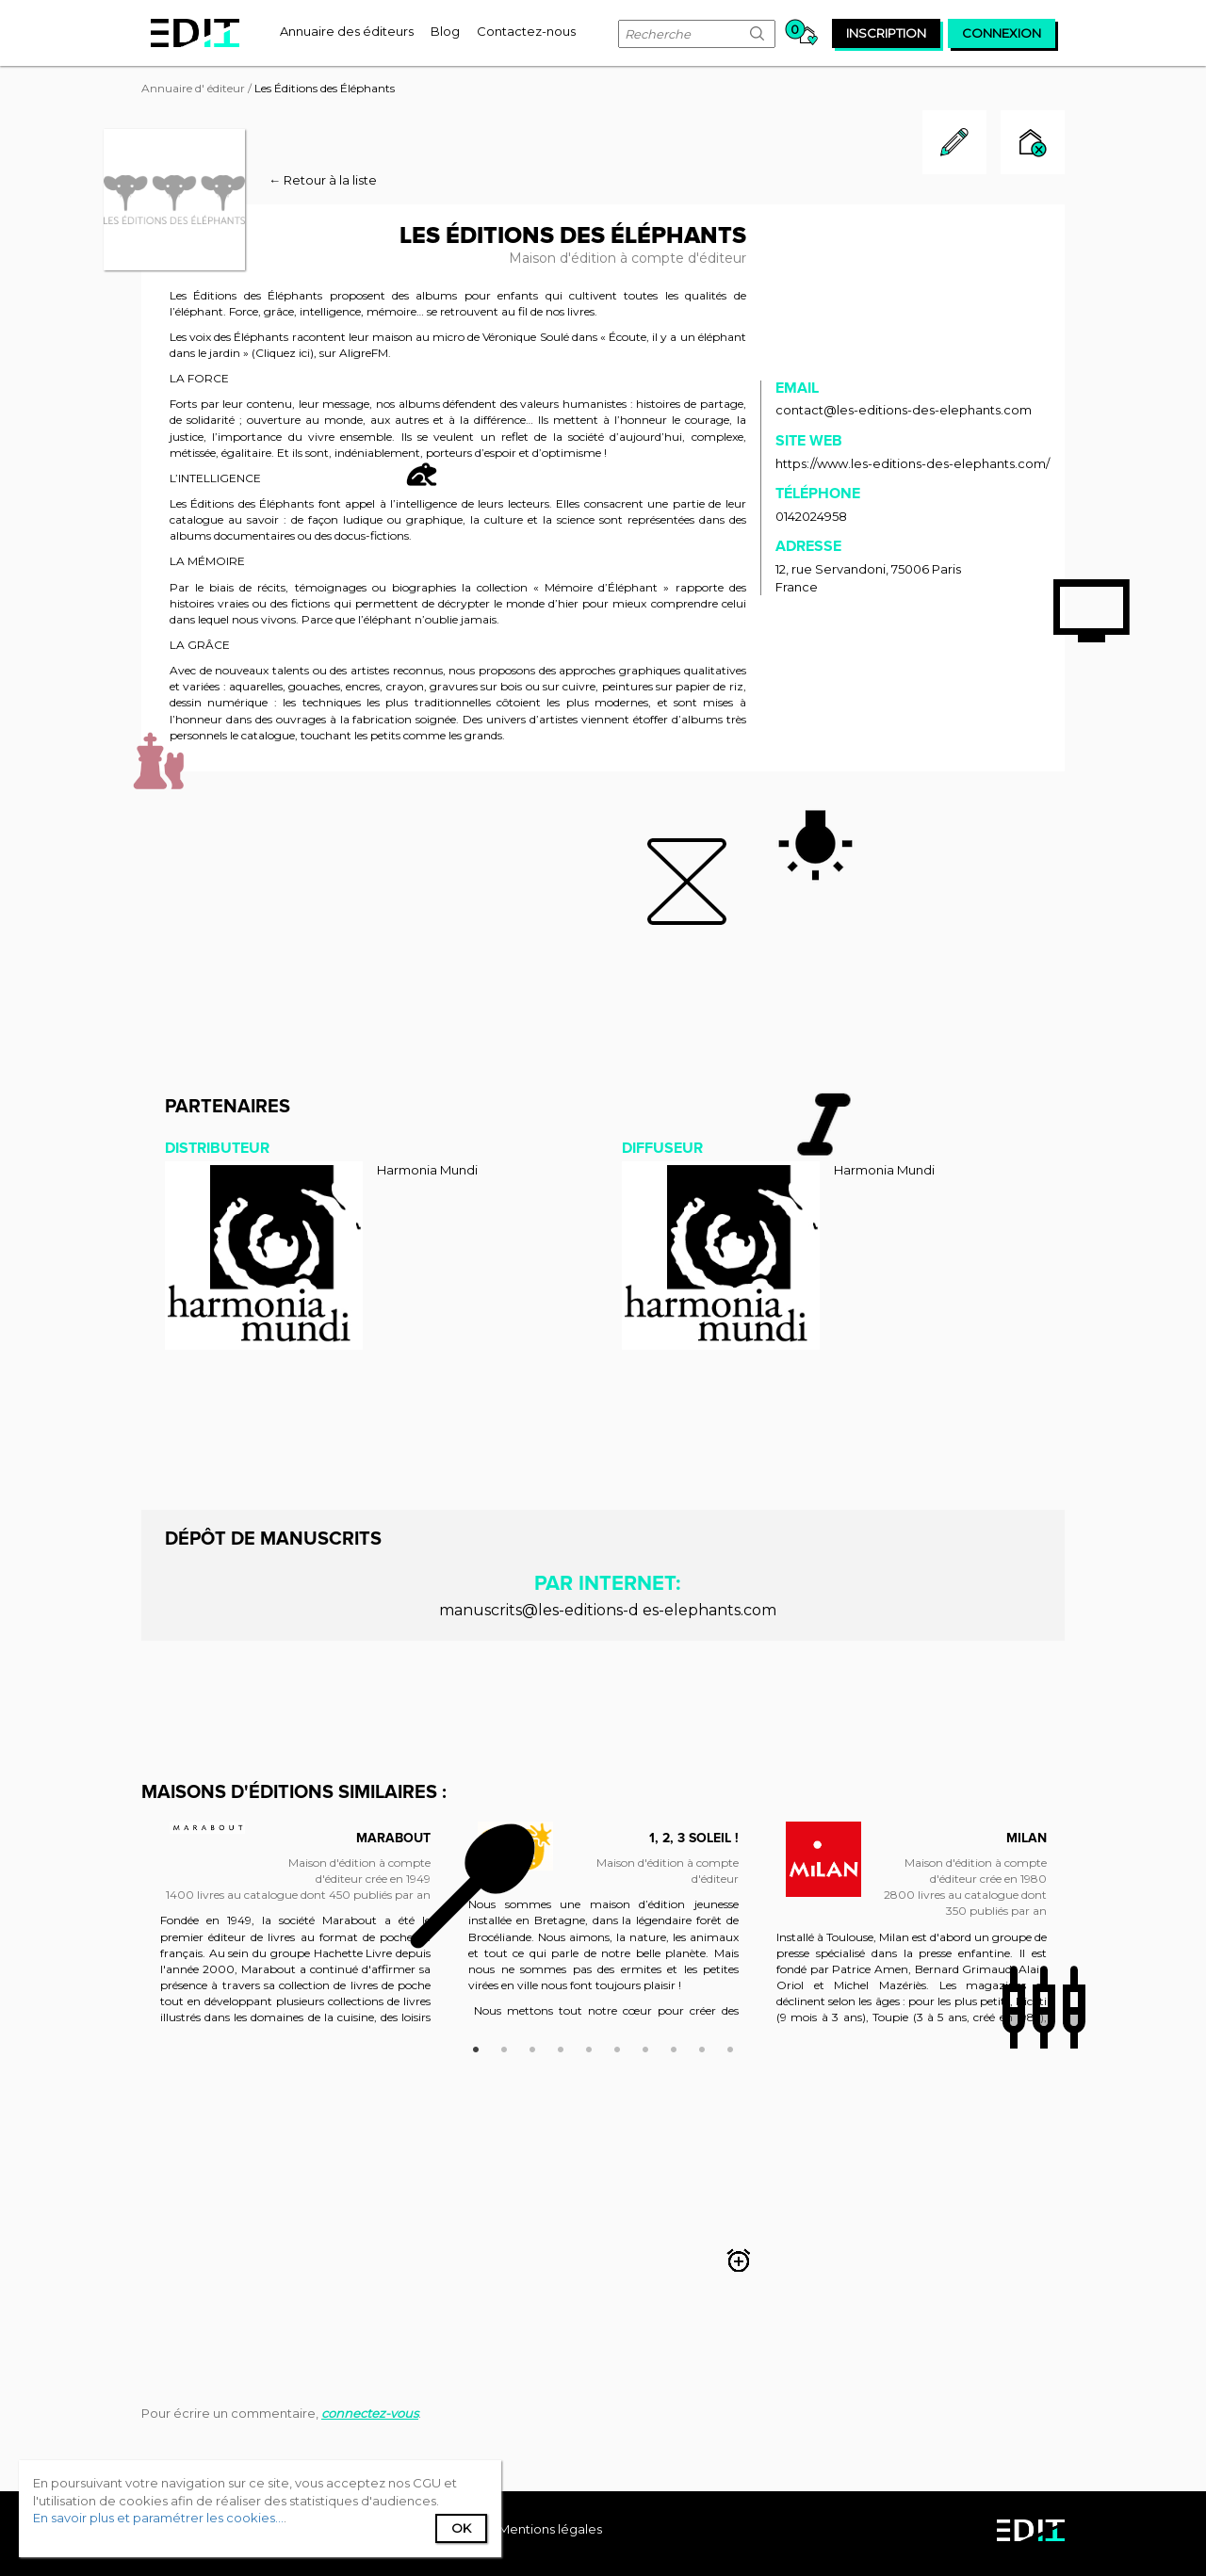 The height and width of the screenshot is (2576, 1206). What do you see at coordinates (421, 474) in the screenshot?
I see `decorative frog icon or mascot` at bounding box center [421, 474].